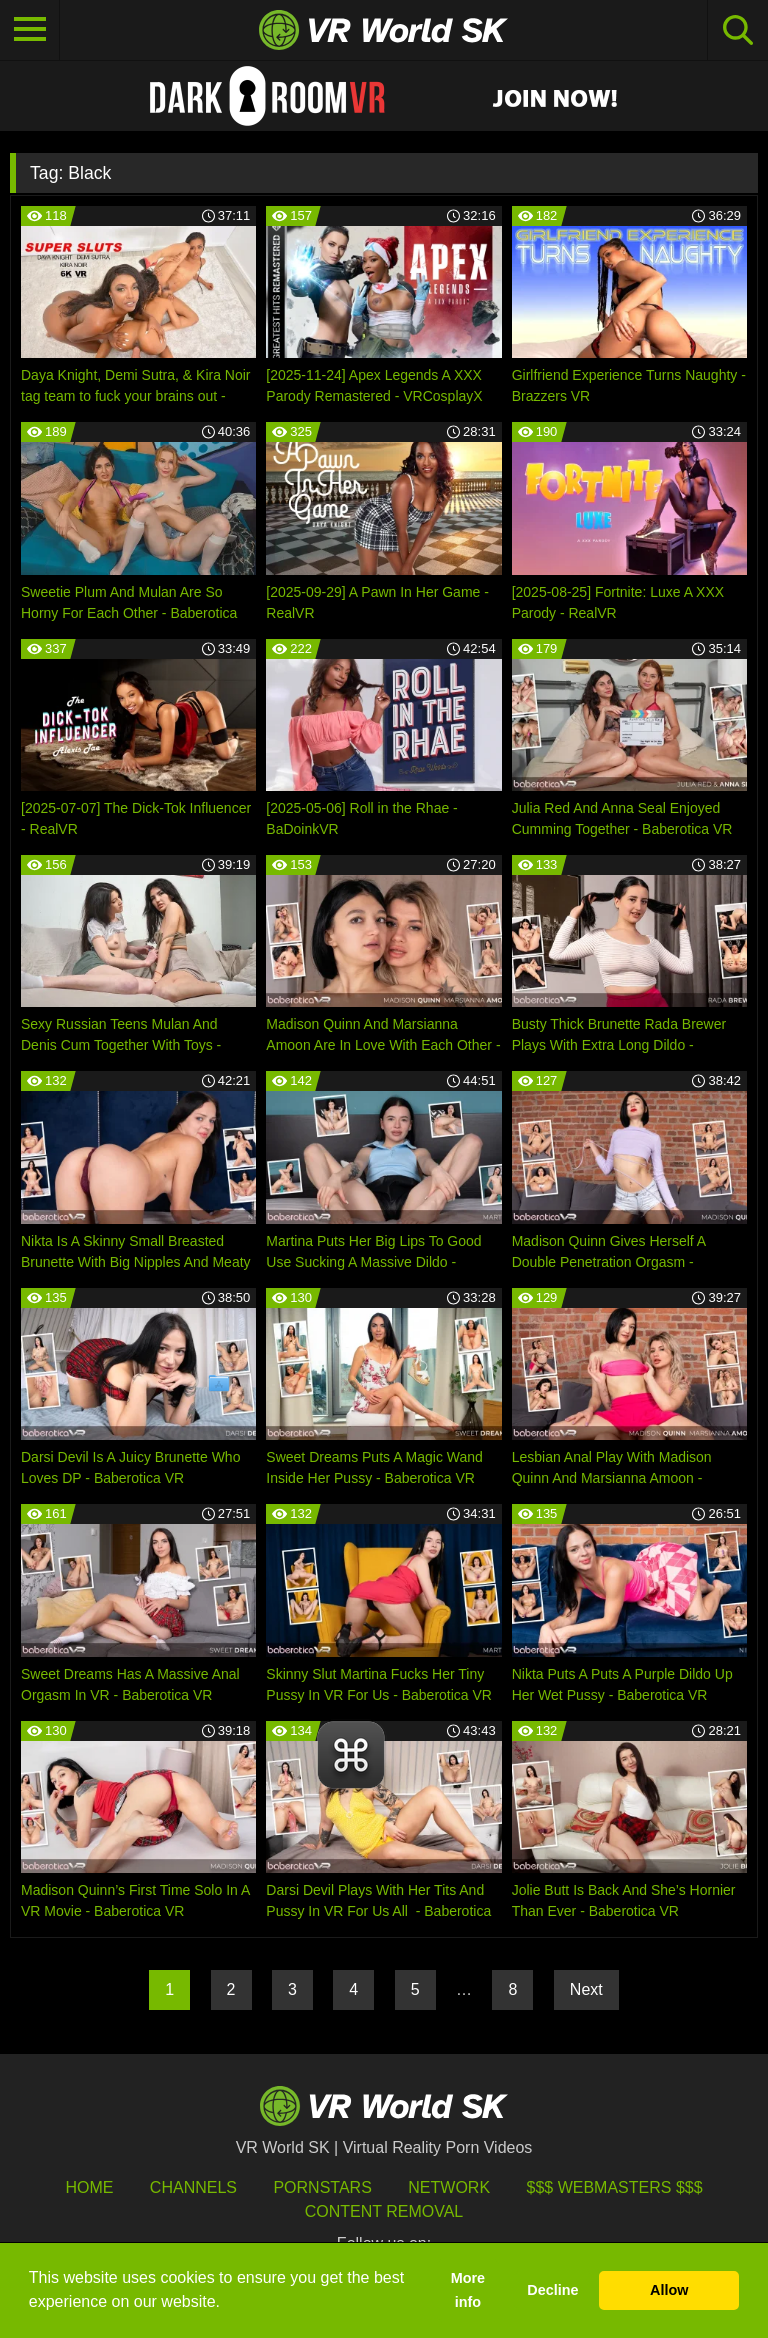 Image resolution: width=768 pixels, height=2338 pixels. What do you see at coordinates (219, 1383) in the screenshot?
I see `open the applications folder` at bounding box center [219, 1383].